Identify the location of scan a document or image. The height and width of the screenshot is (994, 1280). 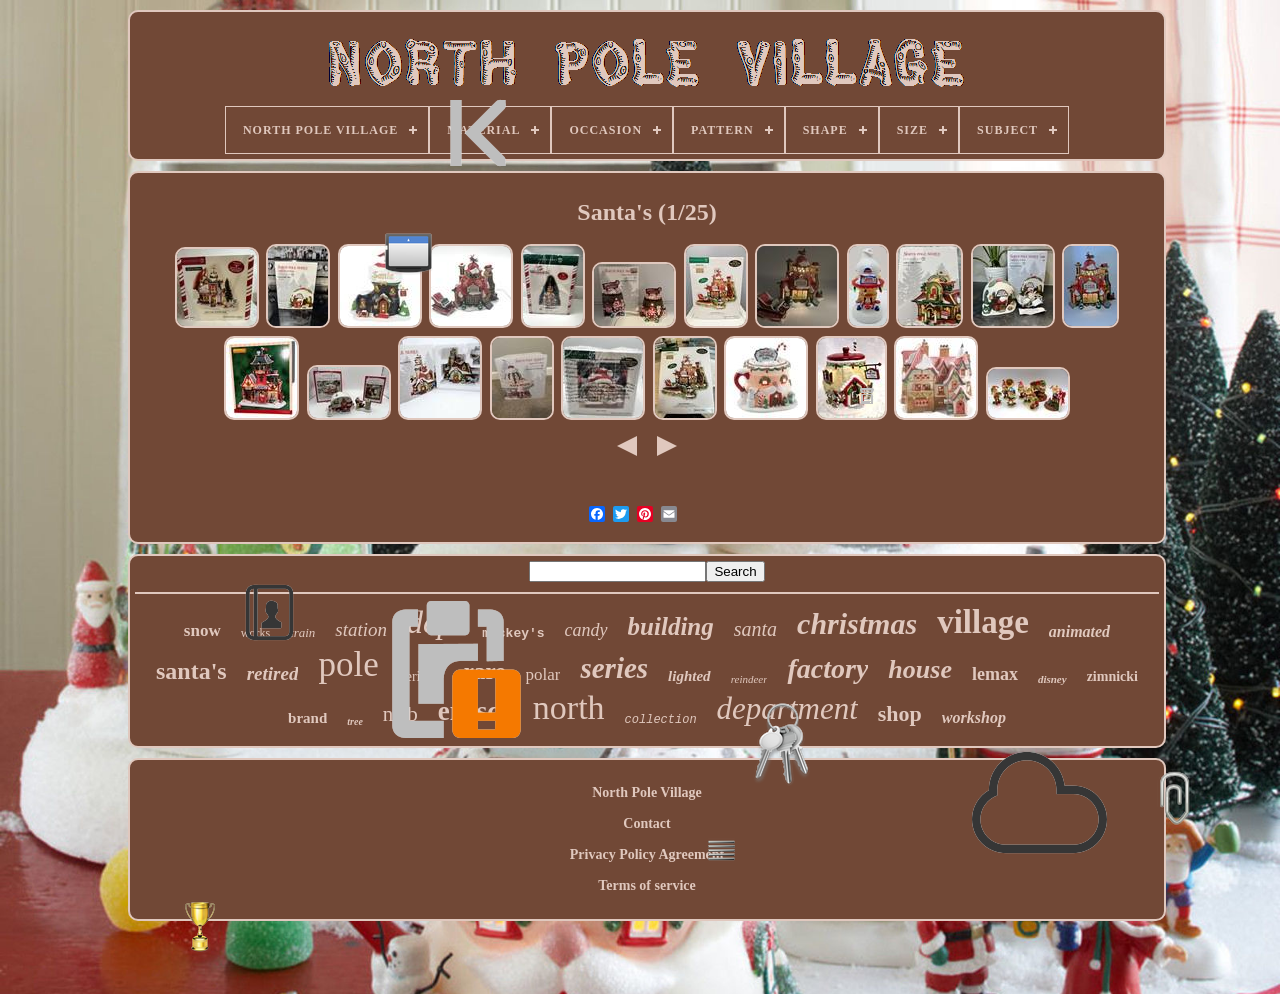
(867, 396).